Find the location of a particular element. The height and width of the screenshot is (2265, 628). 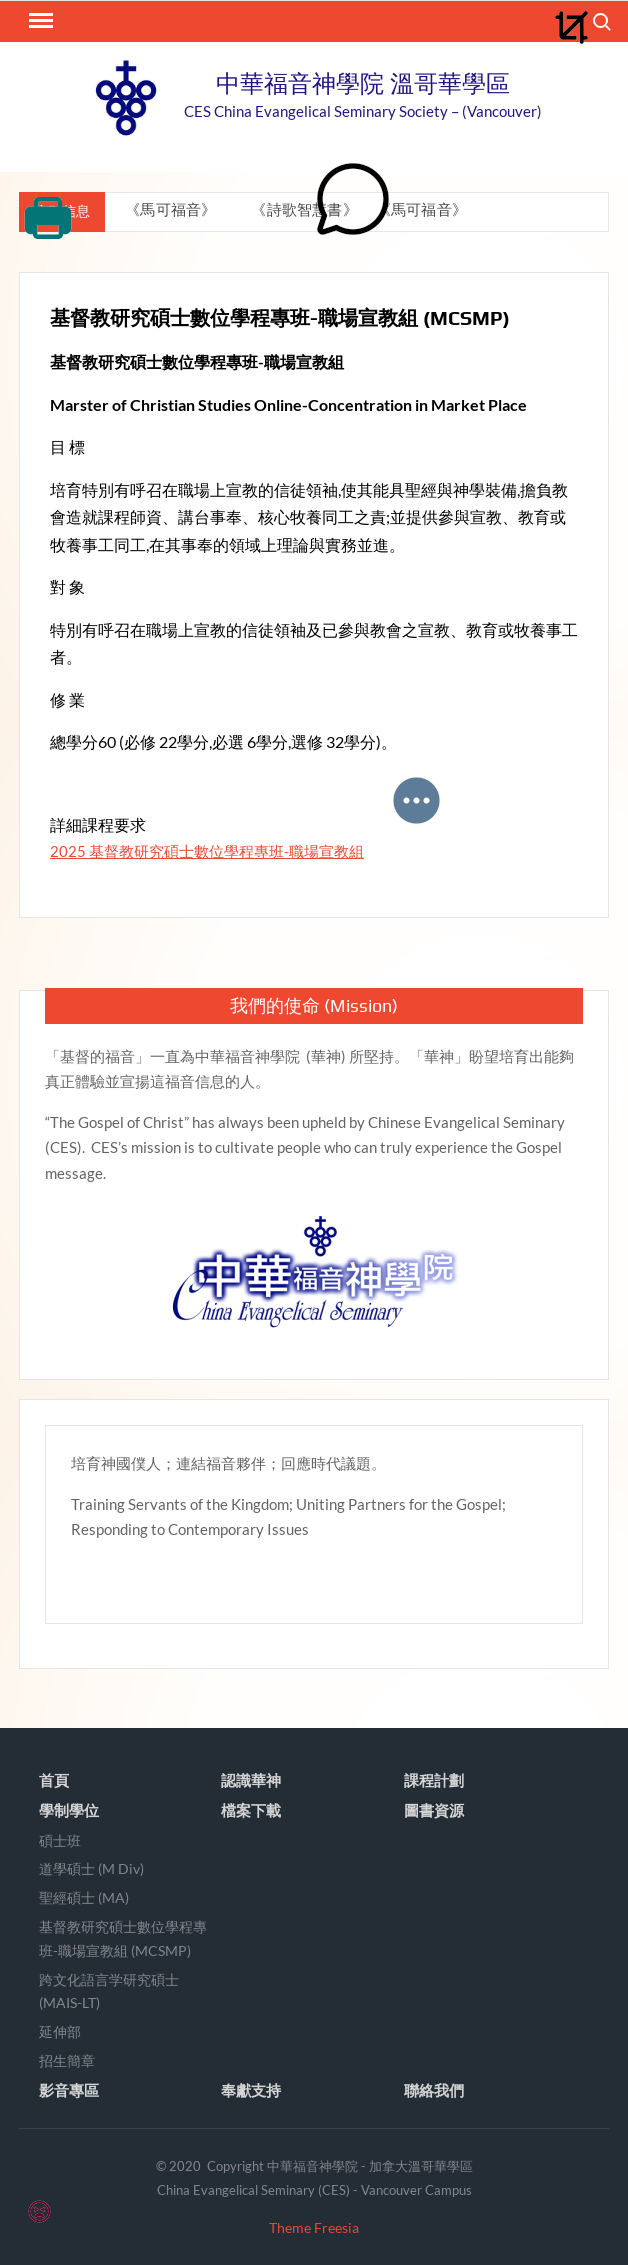

open chat or messaging is located at coordinates (353, 199).